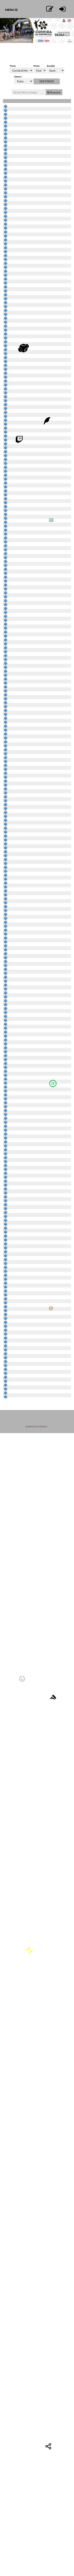  Describe the element at coordinates (23, 348) in the screenshot. I see `open OpenSCAD application` at that location.